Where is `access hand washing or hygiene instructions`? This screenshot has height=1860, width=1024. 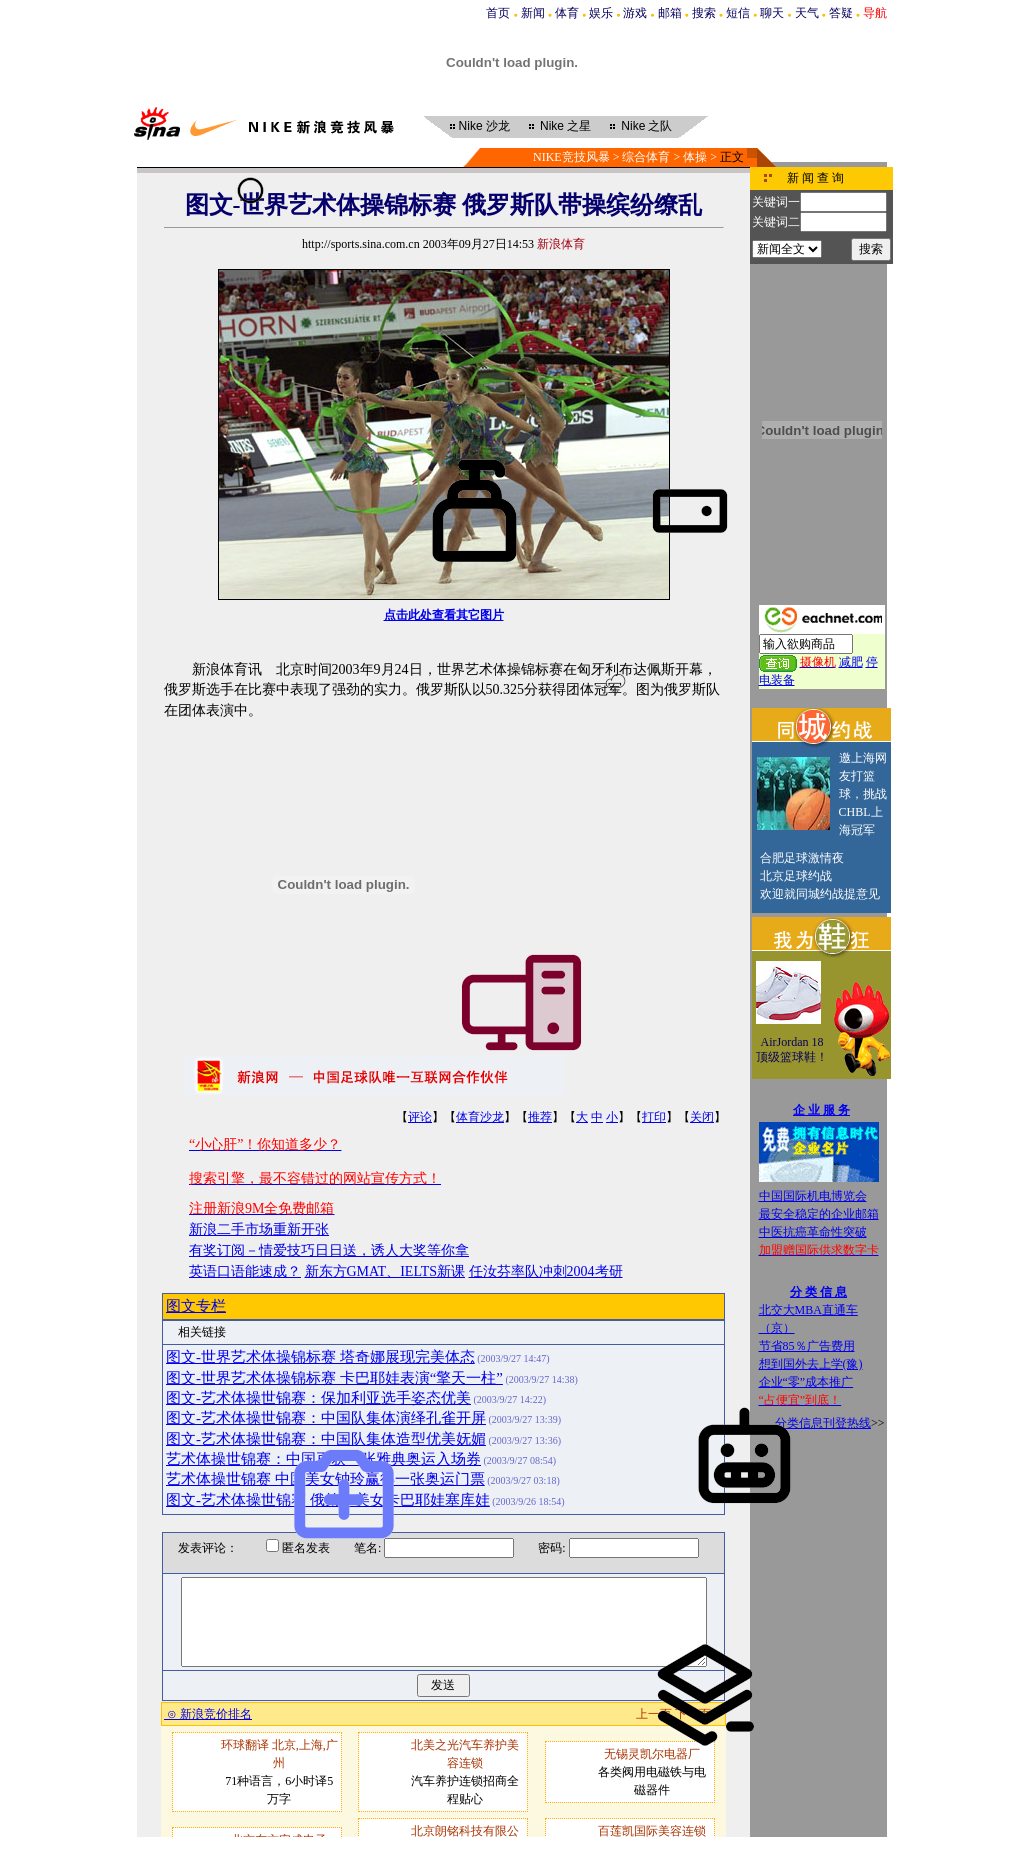 access hand washing or hygiene instructions is located at coordinates (474, 512).